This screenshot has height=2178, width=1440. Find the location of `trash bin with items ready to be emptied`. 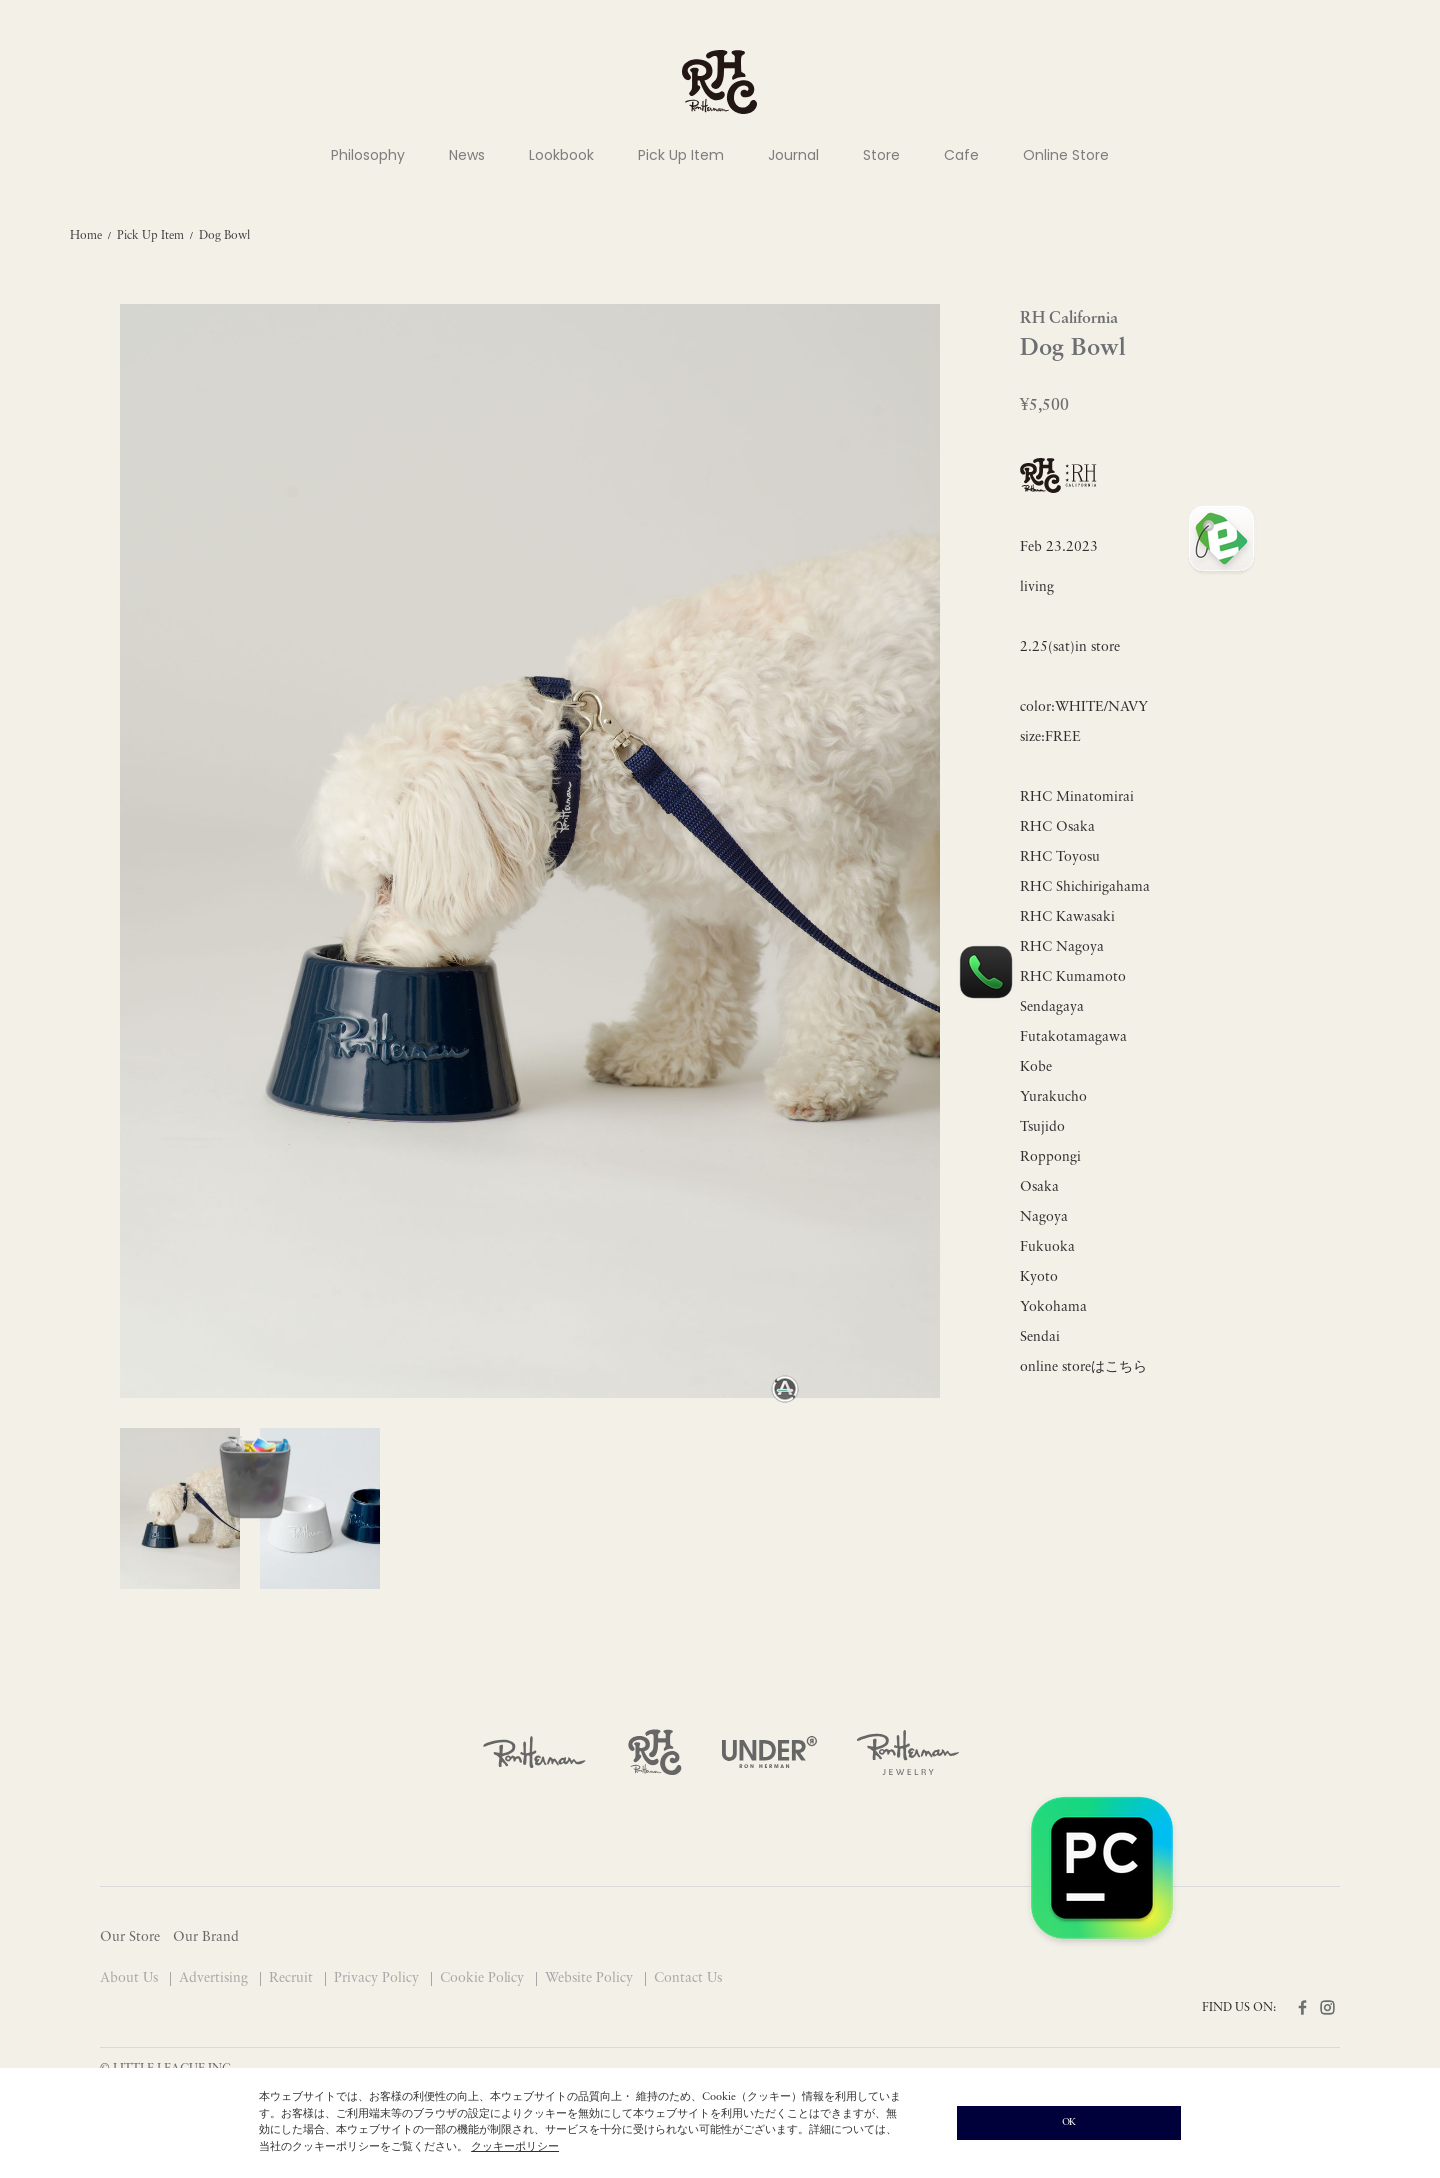

trash bin with items ready to be emptied is located at coordinates (255, 1478).